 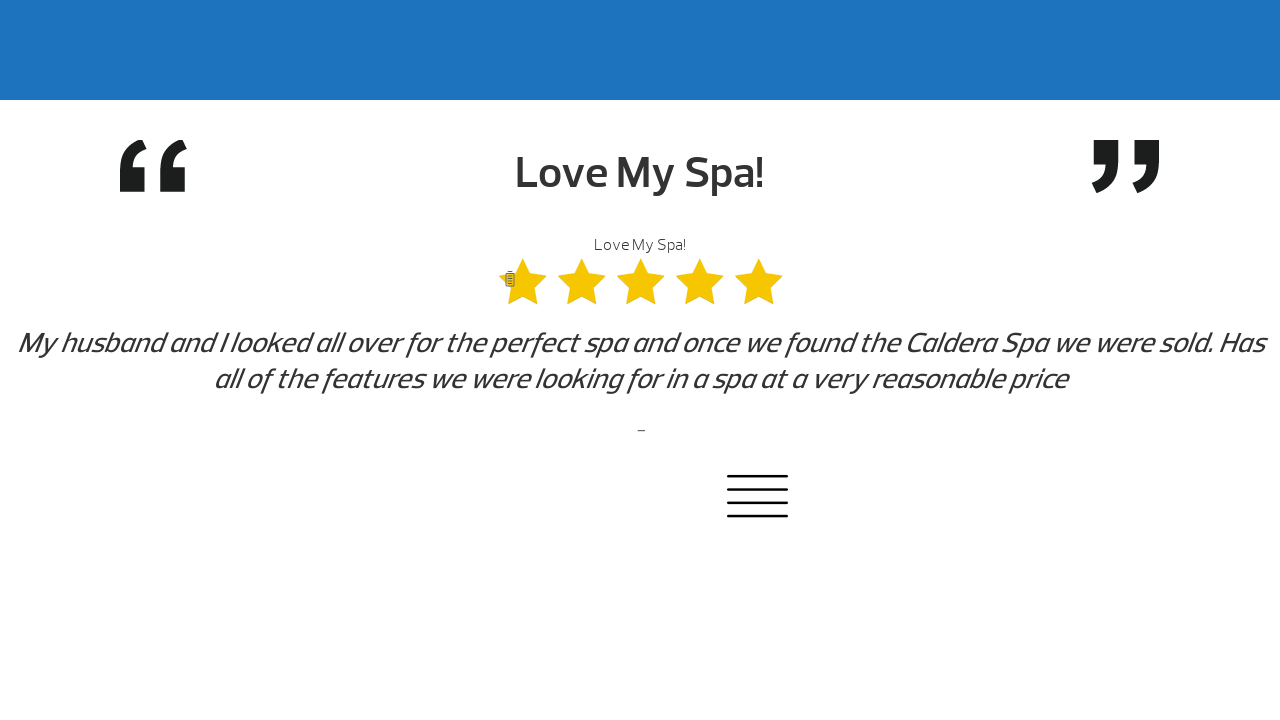 What do you see at coordinates (510, 279) in the screenshot?
I see `indicates full battery charge` at bounding box center [510, 279].